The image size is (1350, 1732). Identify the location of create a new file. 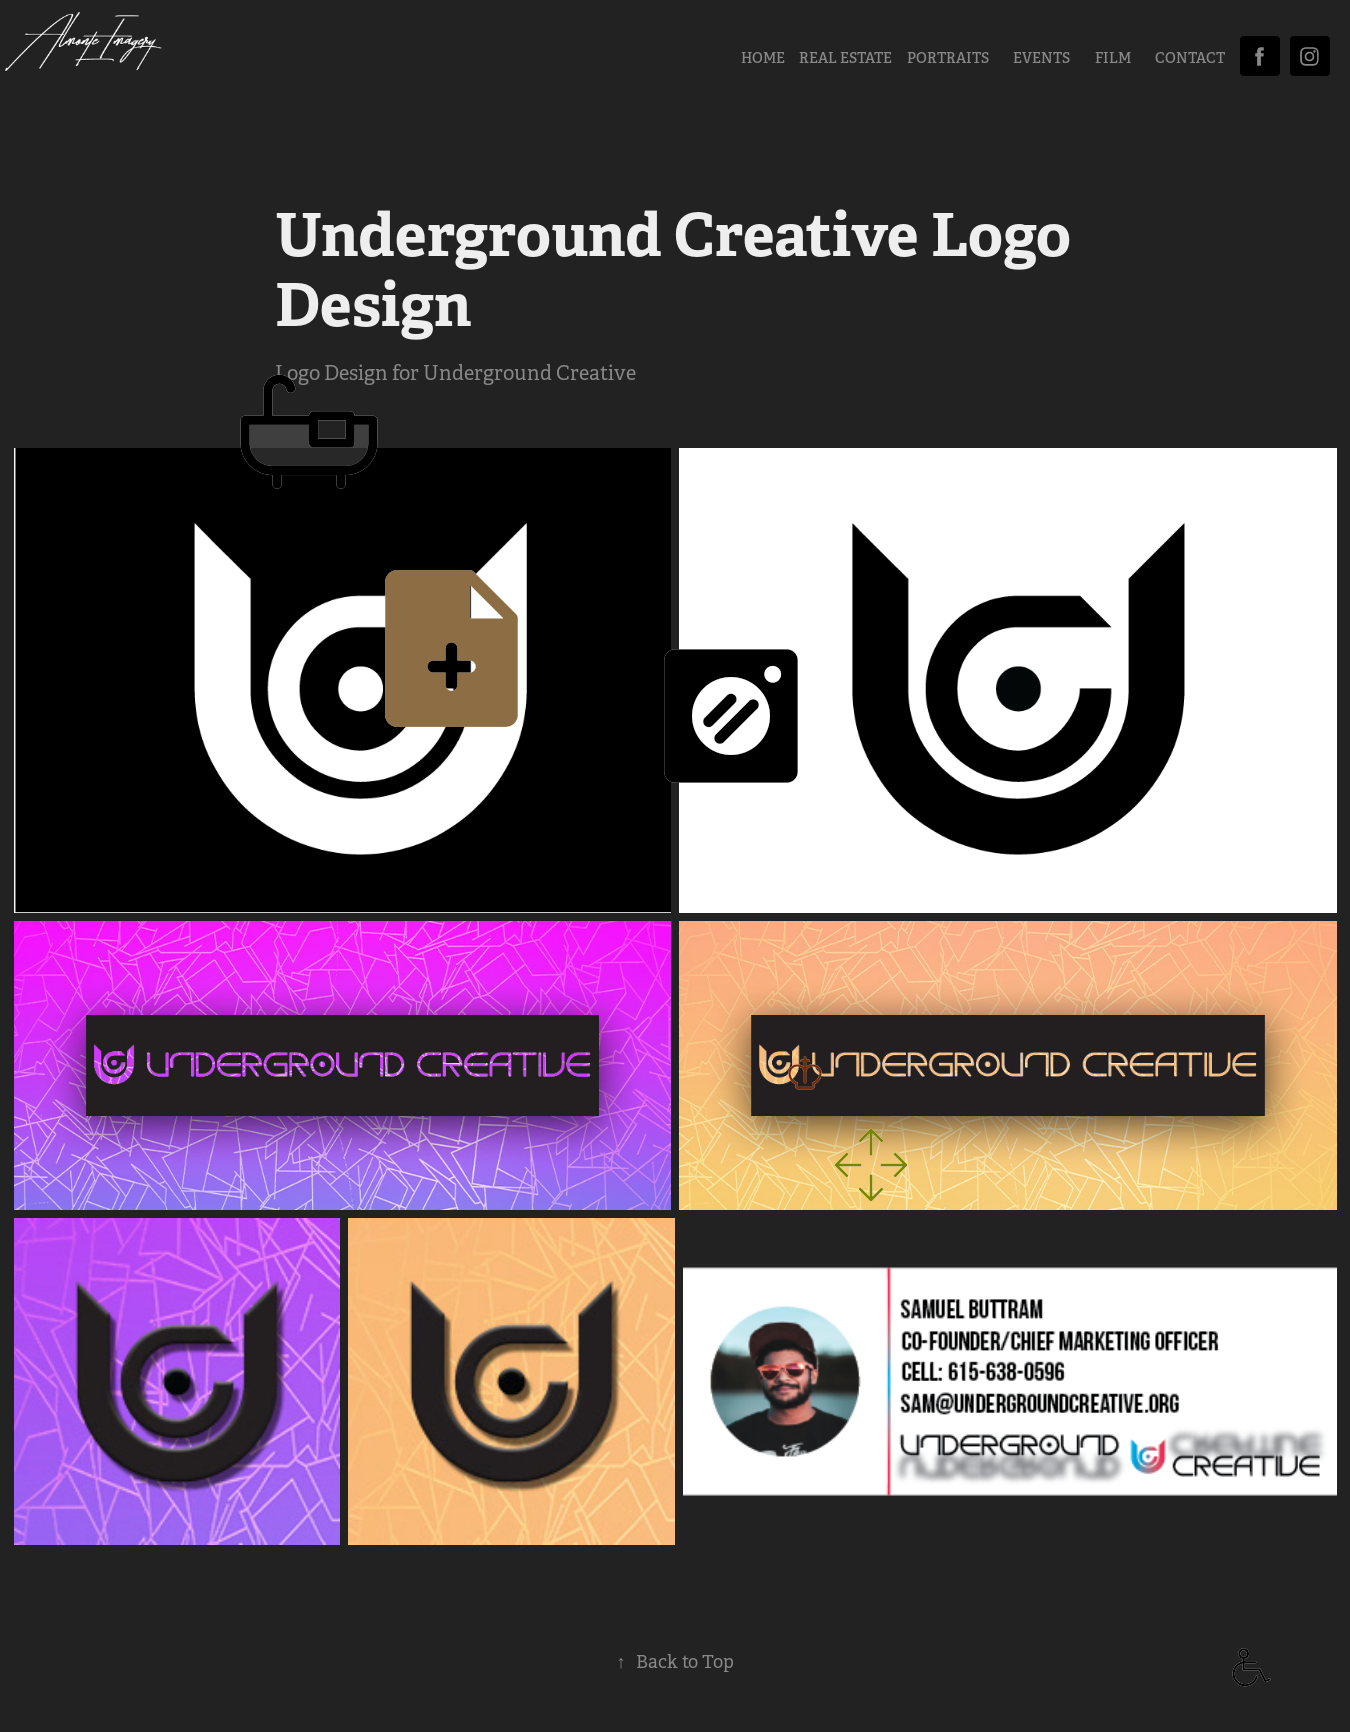
(451, 648).